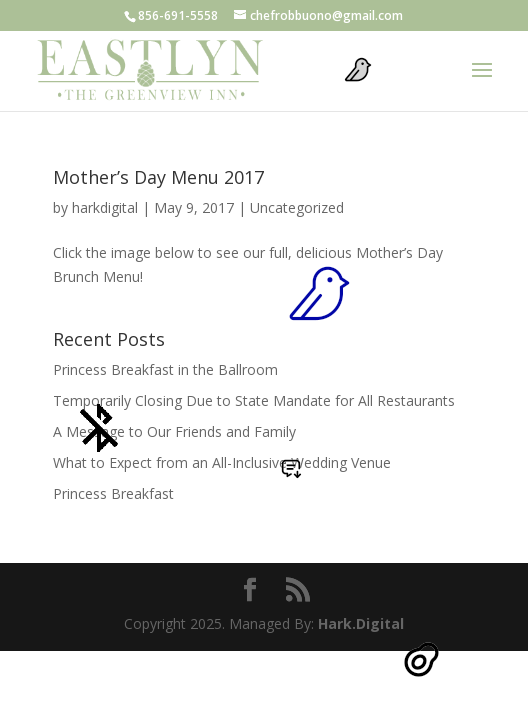 The width and height of the screenshot is (528, 720). Describe the element at coordinates (99, 428) in the screenshot. I see `bluetooth is currently disabled` at that location.